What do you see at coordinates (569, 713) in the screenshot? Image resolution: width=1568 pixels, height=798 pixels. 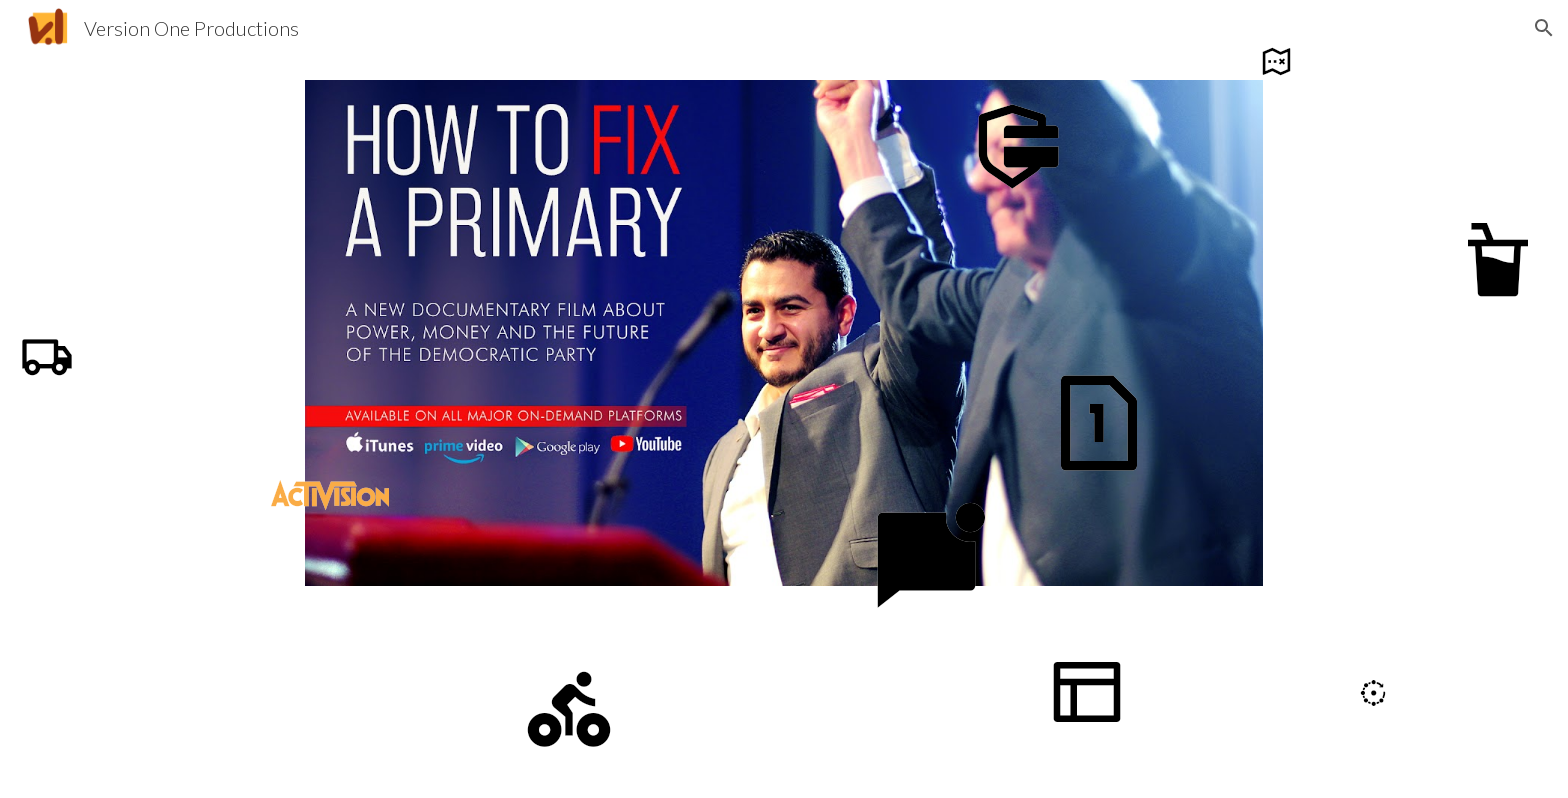 I see `view cycling or bike routes` at bounding box center [569, 713].